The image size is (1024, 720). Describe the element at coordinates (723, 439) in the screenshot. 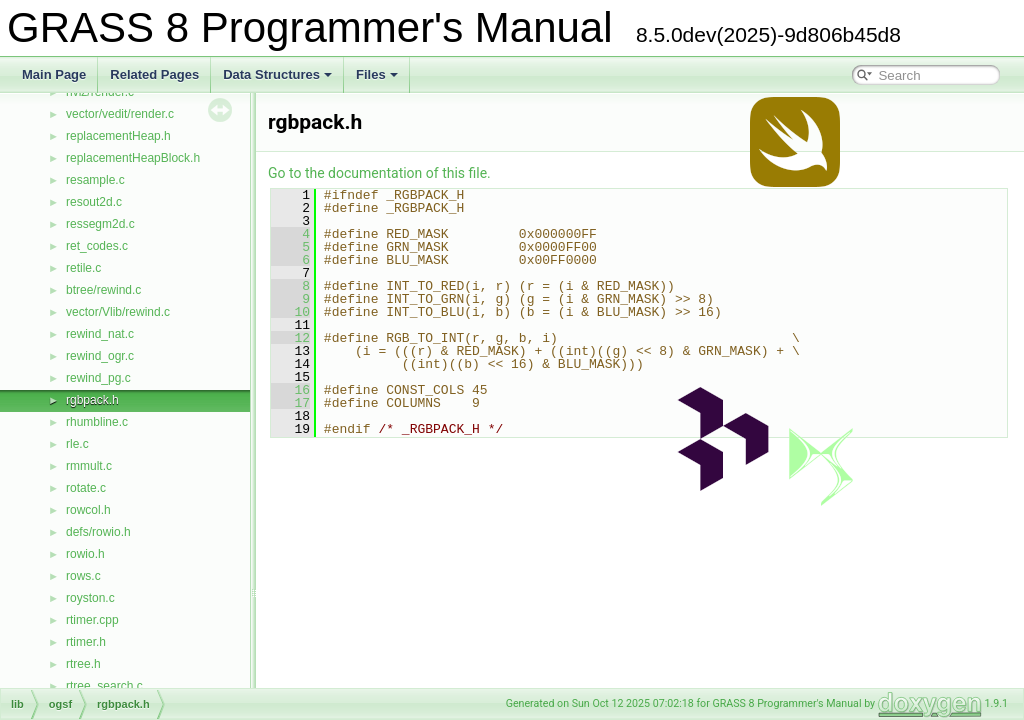

I see `open dovetail app` at that location.